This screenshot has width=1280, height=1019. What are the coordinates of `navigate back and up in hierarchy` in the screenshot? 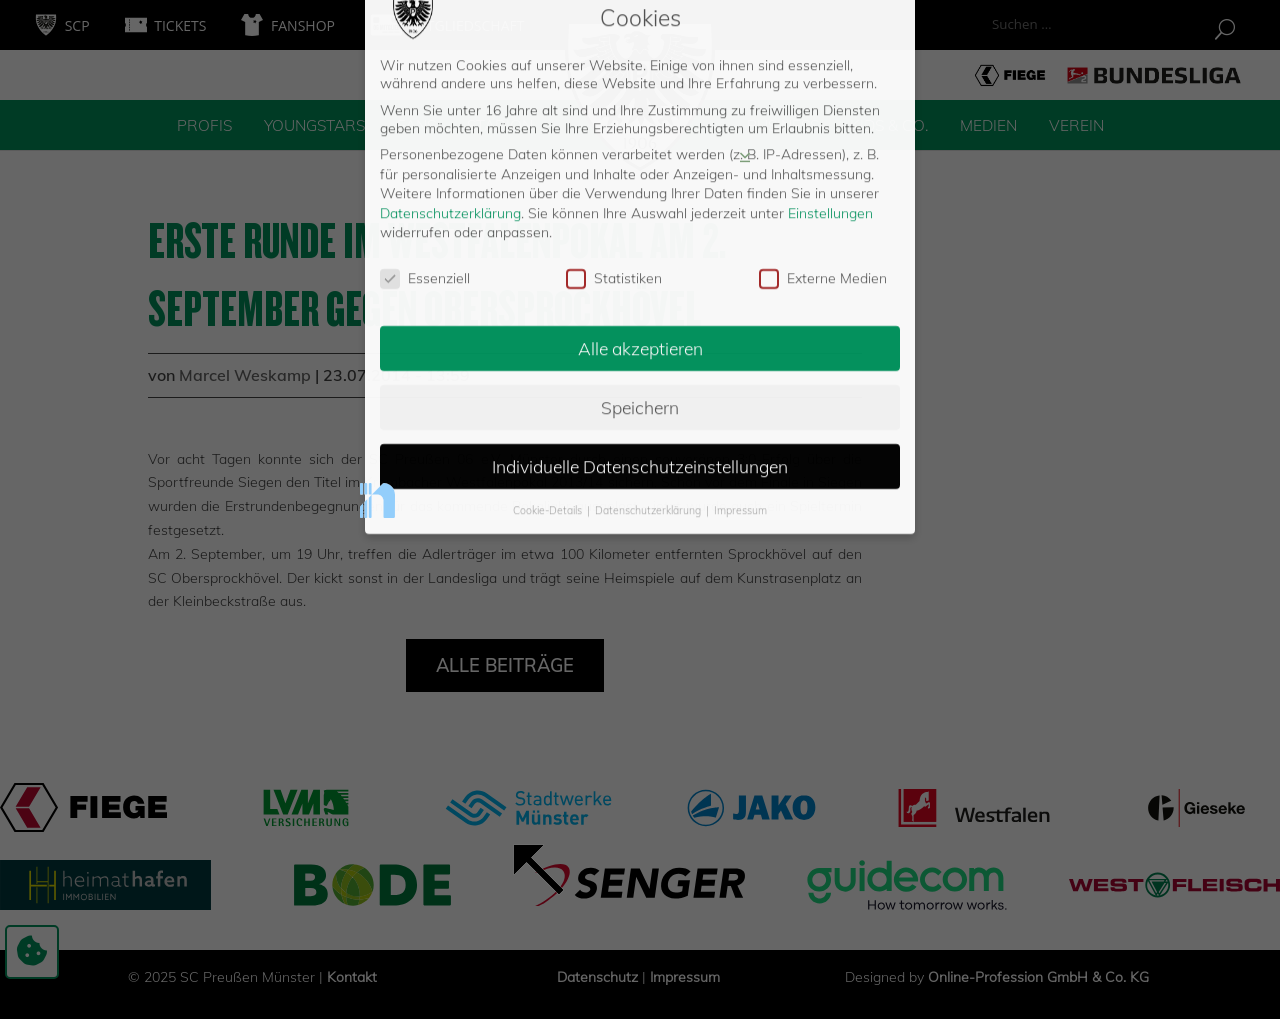 It's located at (537, 868).